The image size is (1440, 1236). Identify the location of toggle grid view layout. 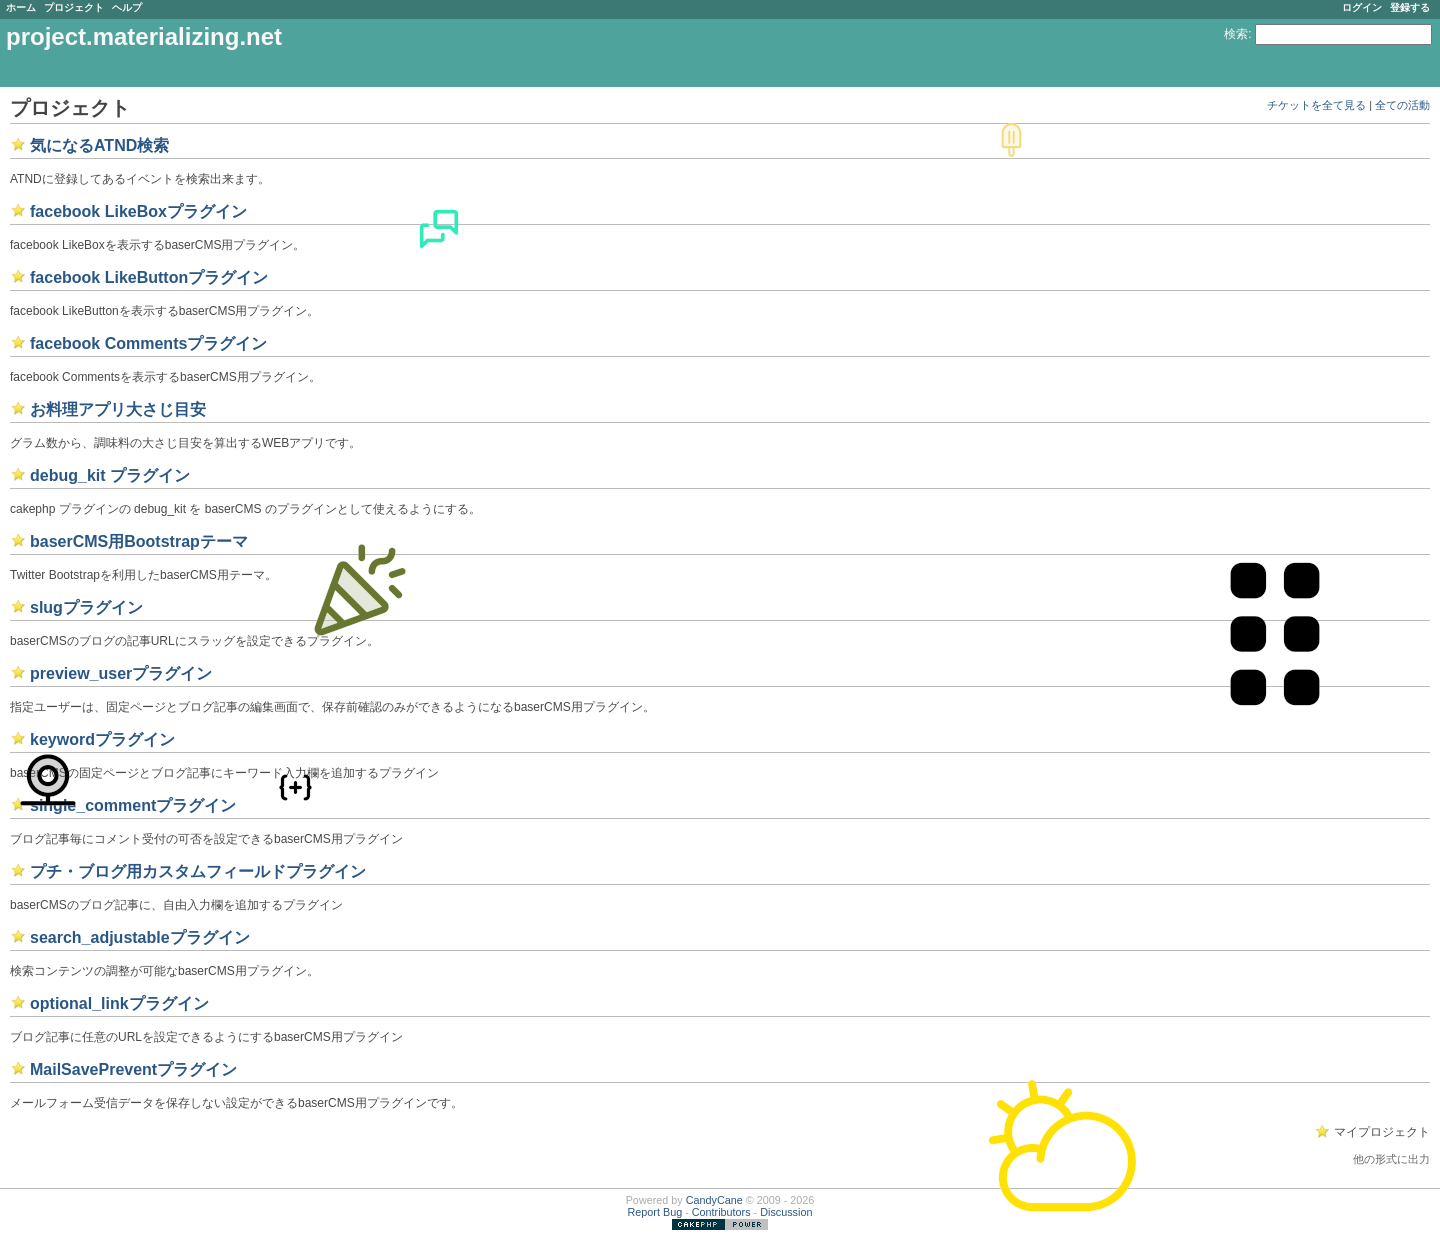
(1275, 634).